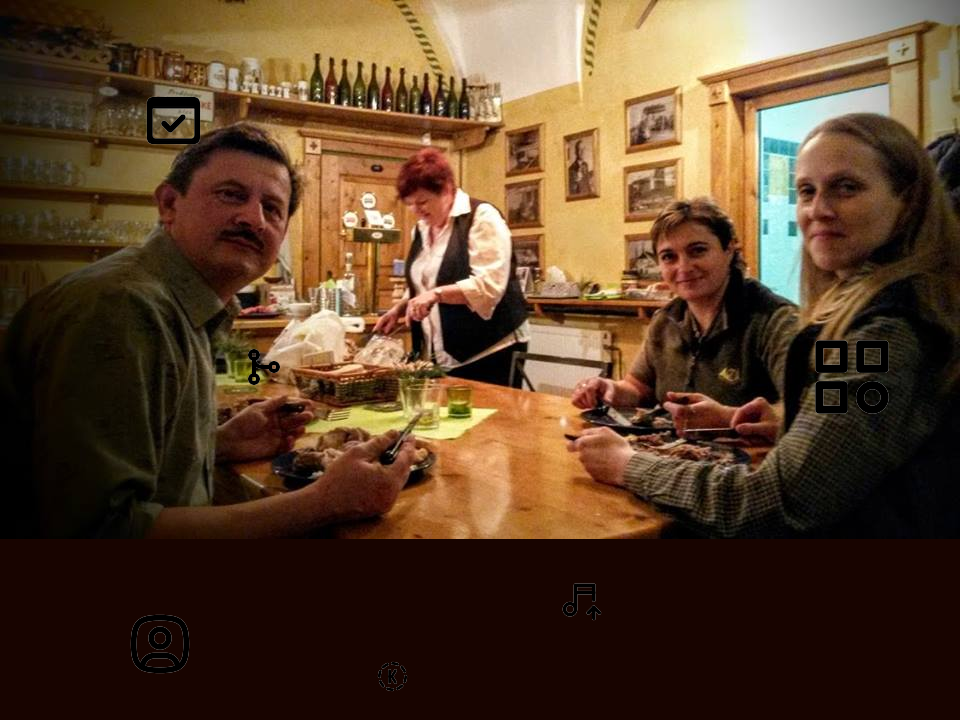 The width and height of the screenshot is (960, 720). I want to click on view user profile, so click(160, 644).